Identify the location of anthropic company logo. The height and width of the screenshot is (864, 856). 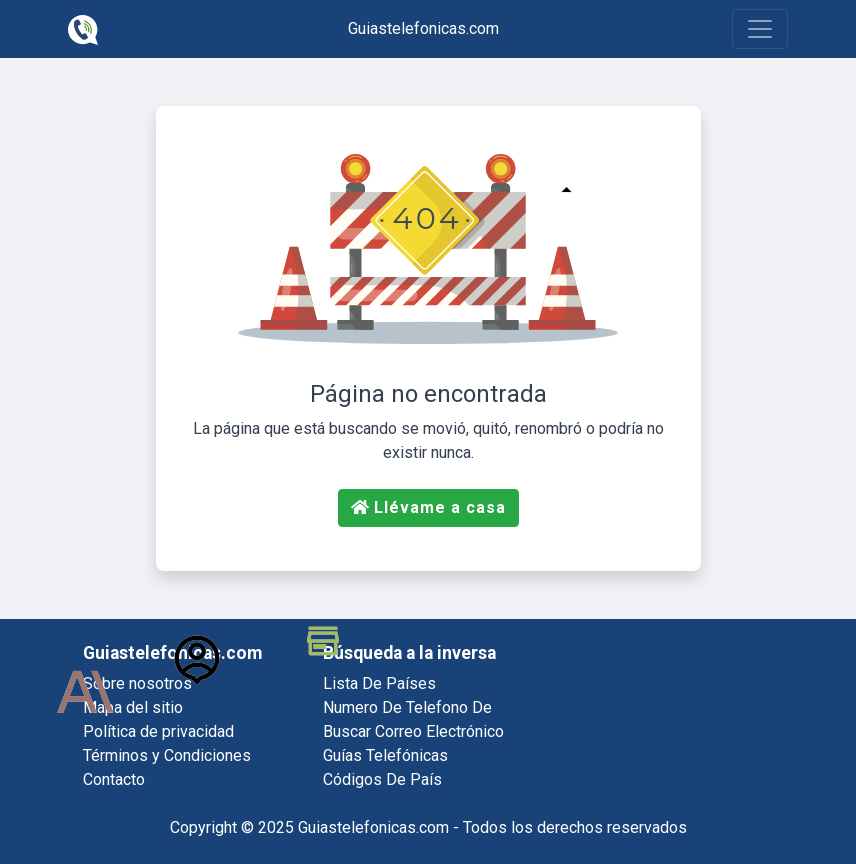
(85, 690).